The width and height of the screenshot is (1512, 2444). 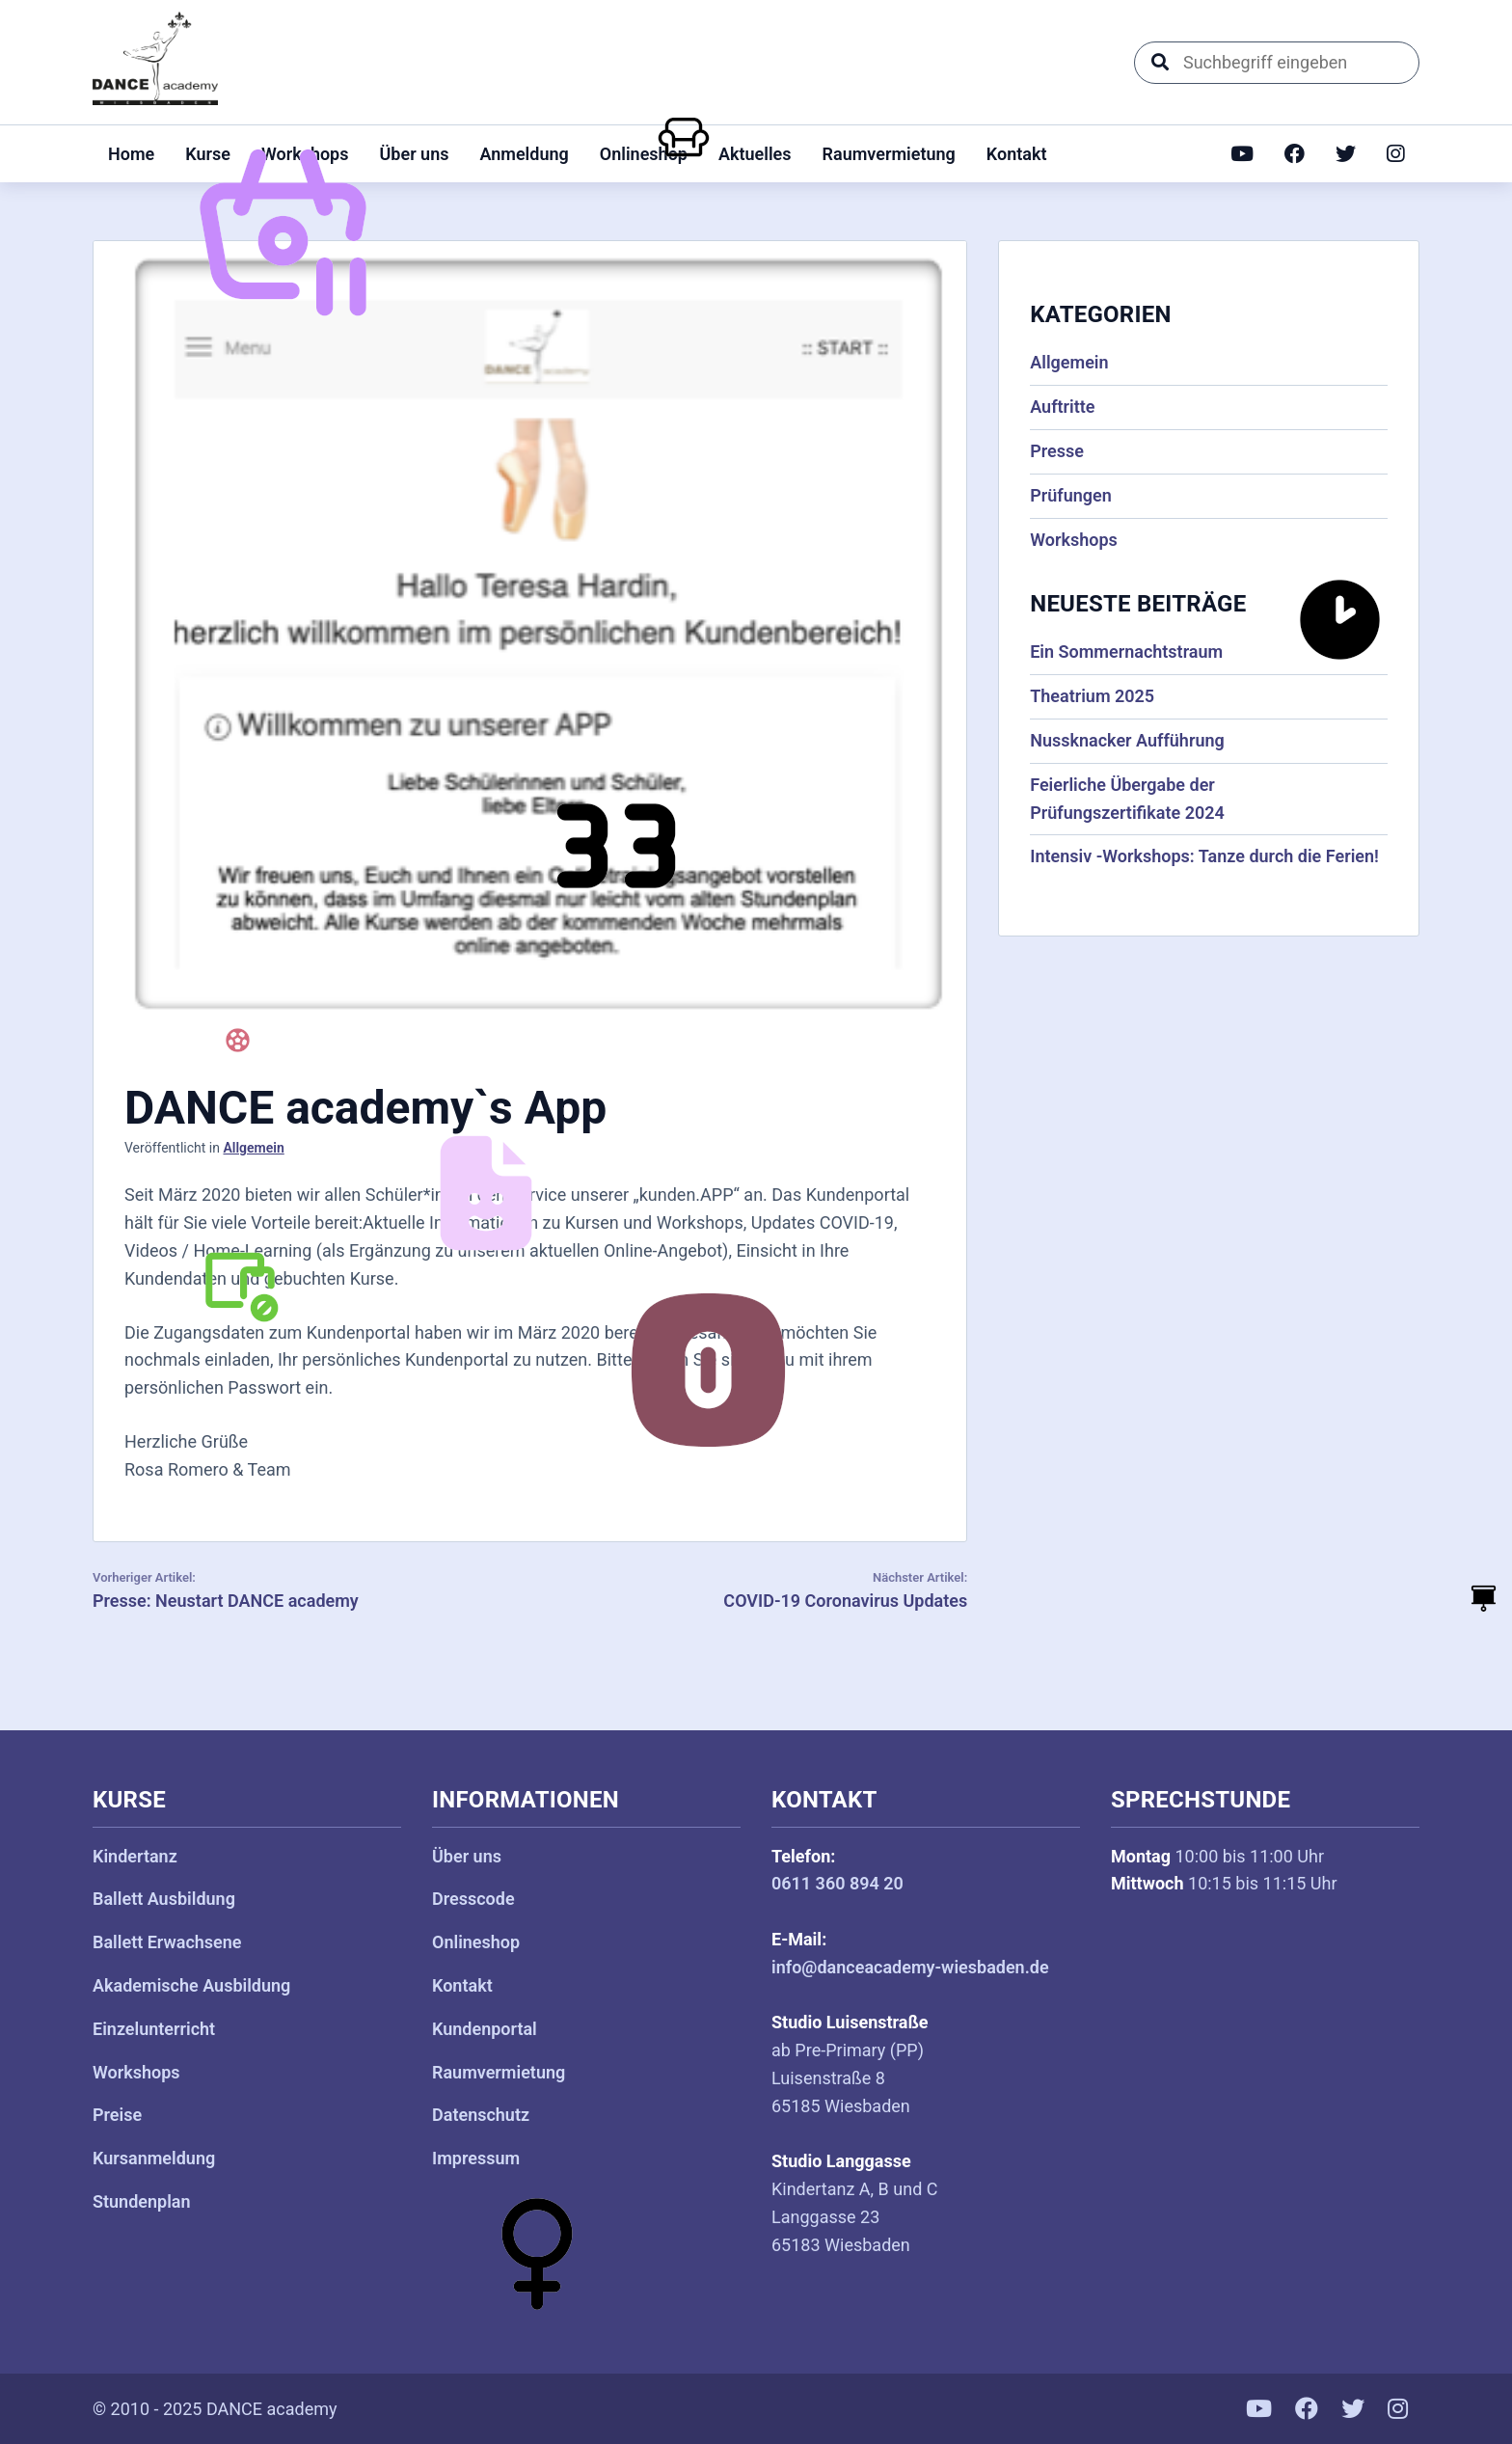 I want to click on indicates female gender option, so click(x=537, y=2251).